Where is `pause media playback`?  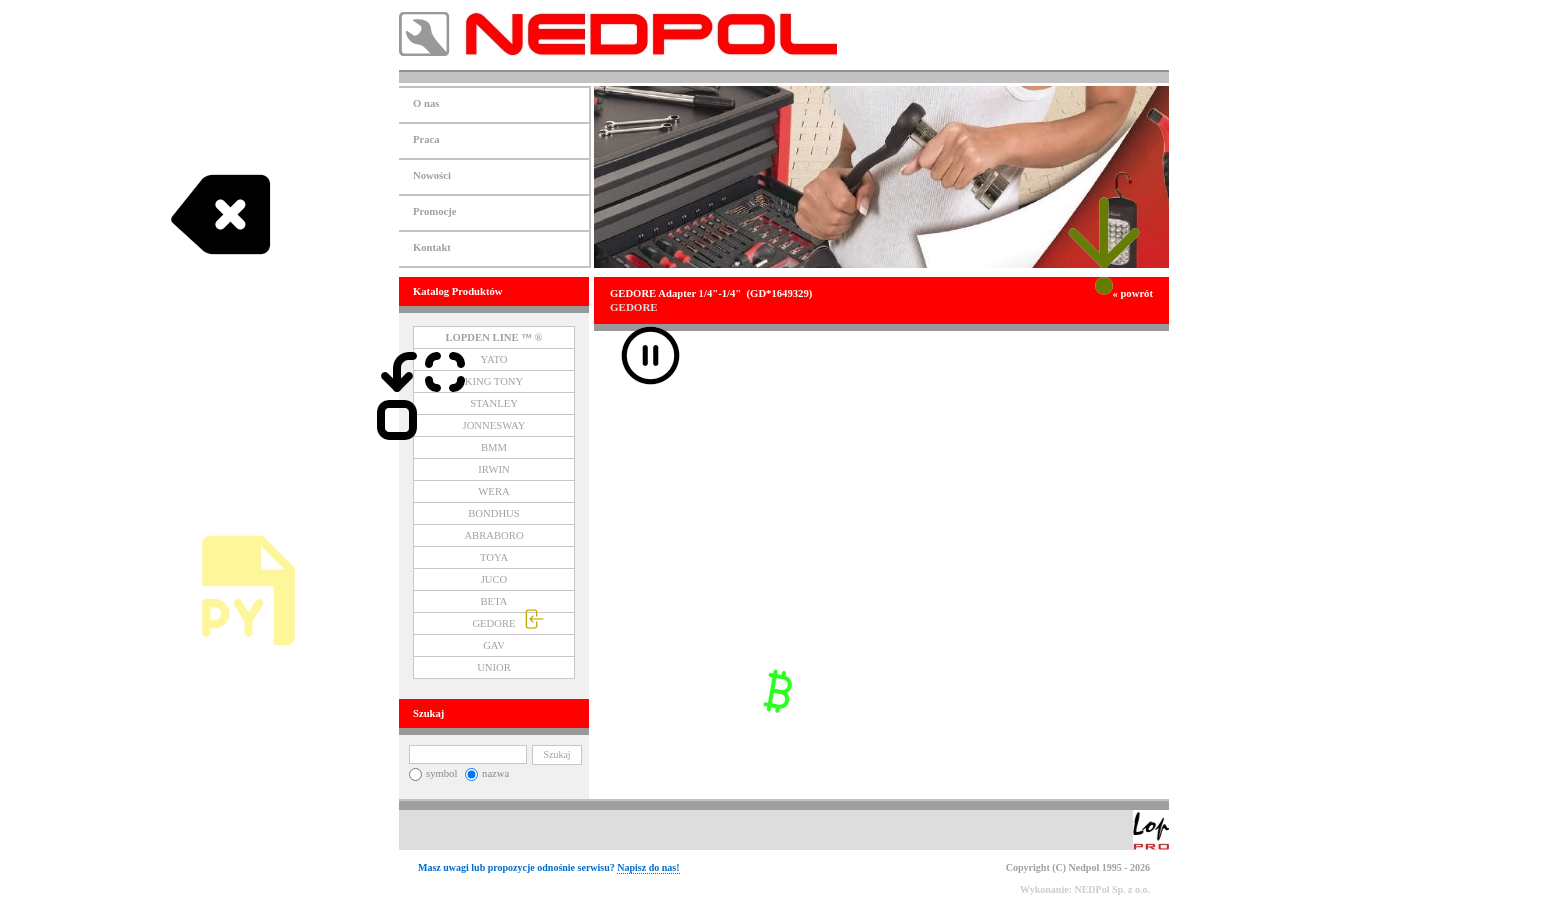 pause media playback is located at coordinates (650, 355).